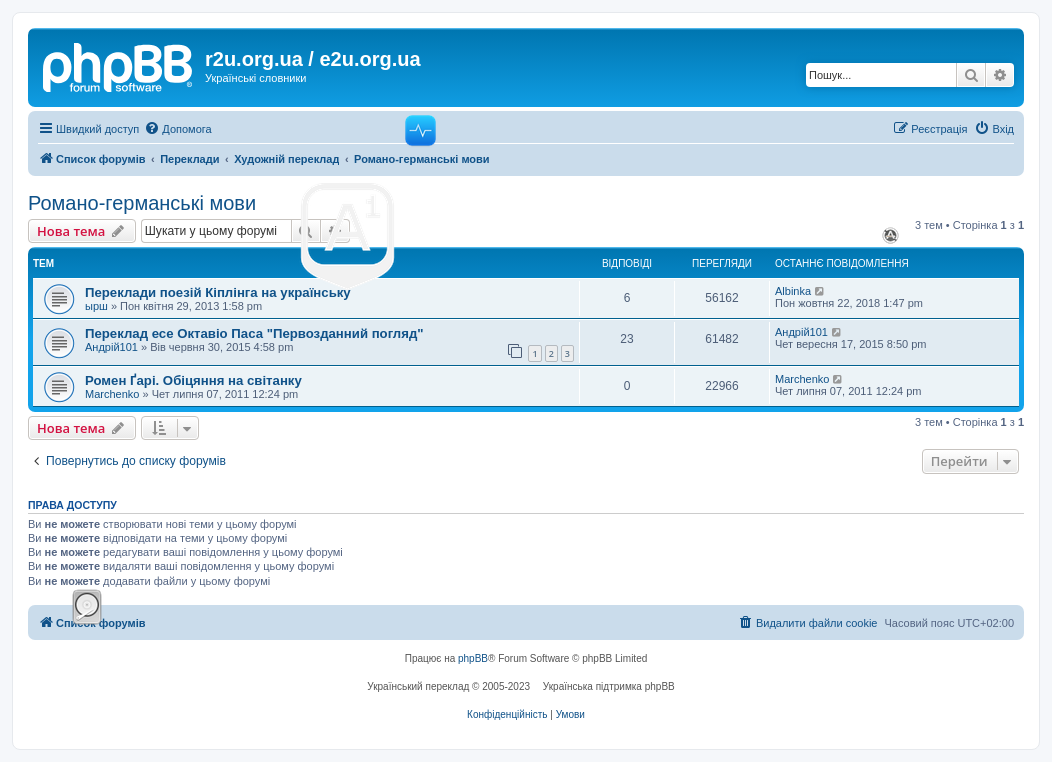  What do you see at coordinates (890, 235) in the screenshot?
I see `check for available software updates` at bounding box center [890, 235].